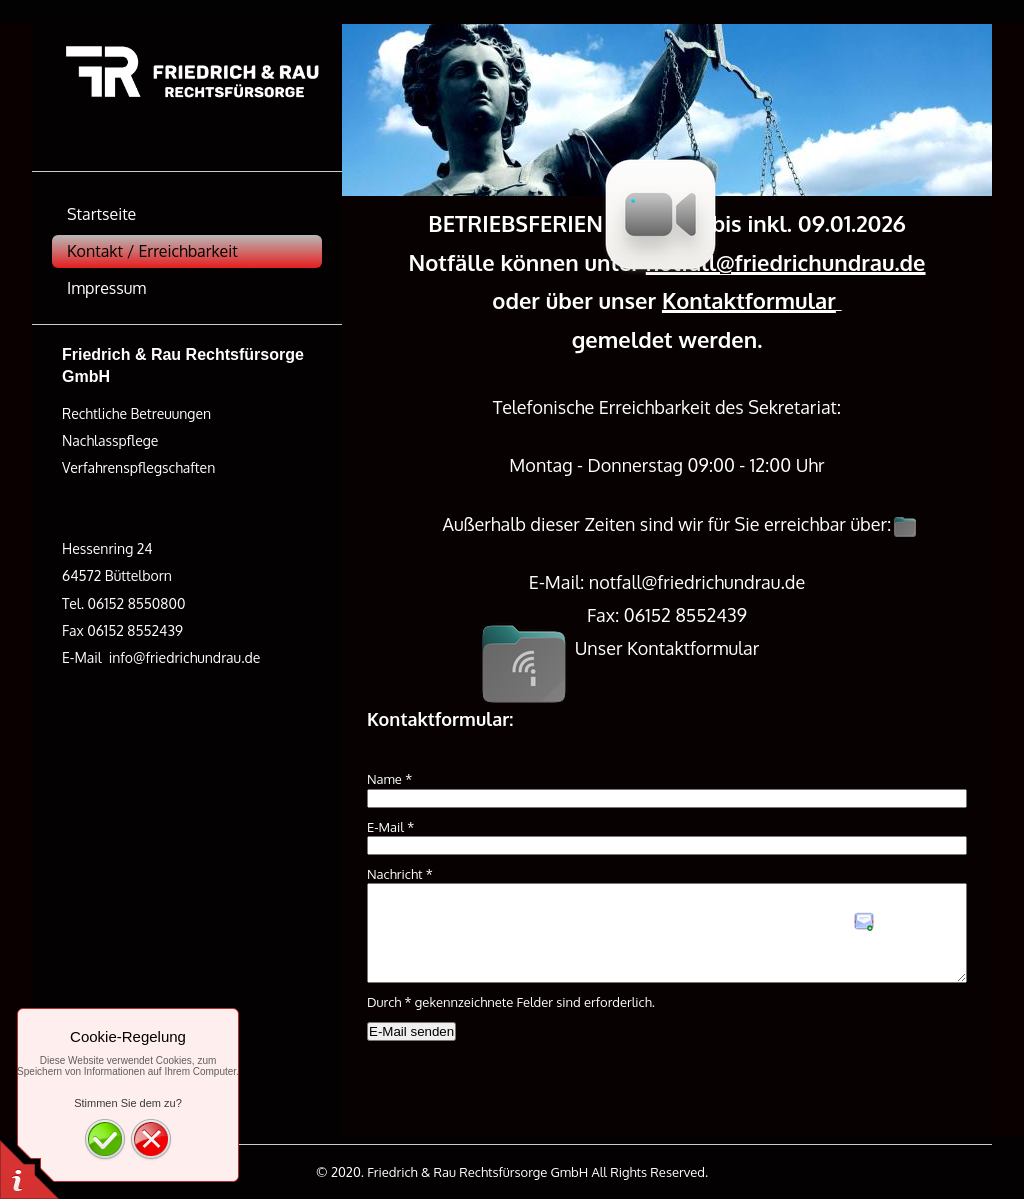 The width and height of the screenshot is (1024, 1199). Describe the element at coordinates (524, 664) in the screenshot. I see `open insync cloud sync folder` at that location.